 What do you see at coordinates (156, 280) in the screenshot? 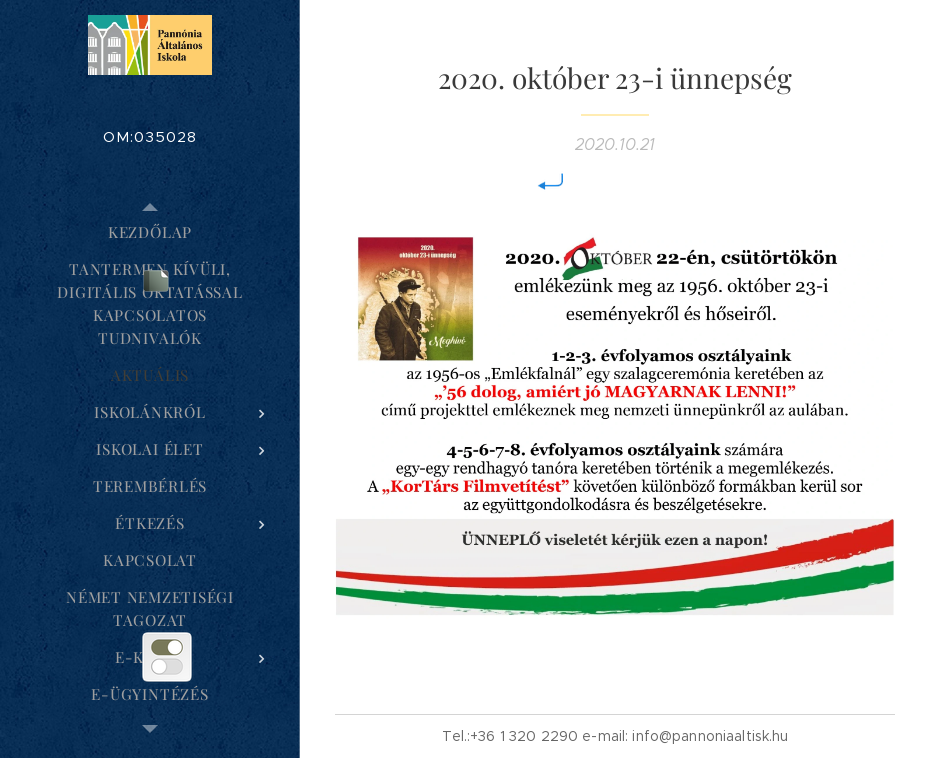
I see `change desktop wallpaper` at bounding box center [156, 280].